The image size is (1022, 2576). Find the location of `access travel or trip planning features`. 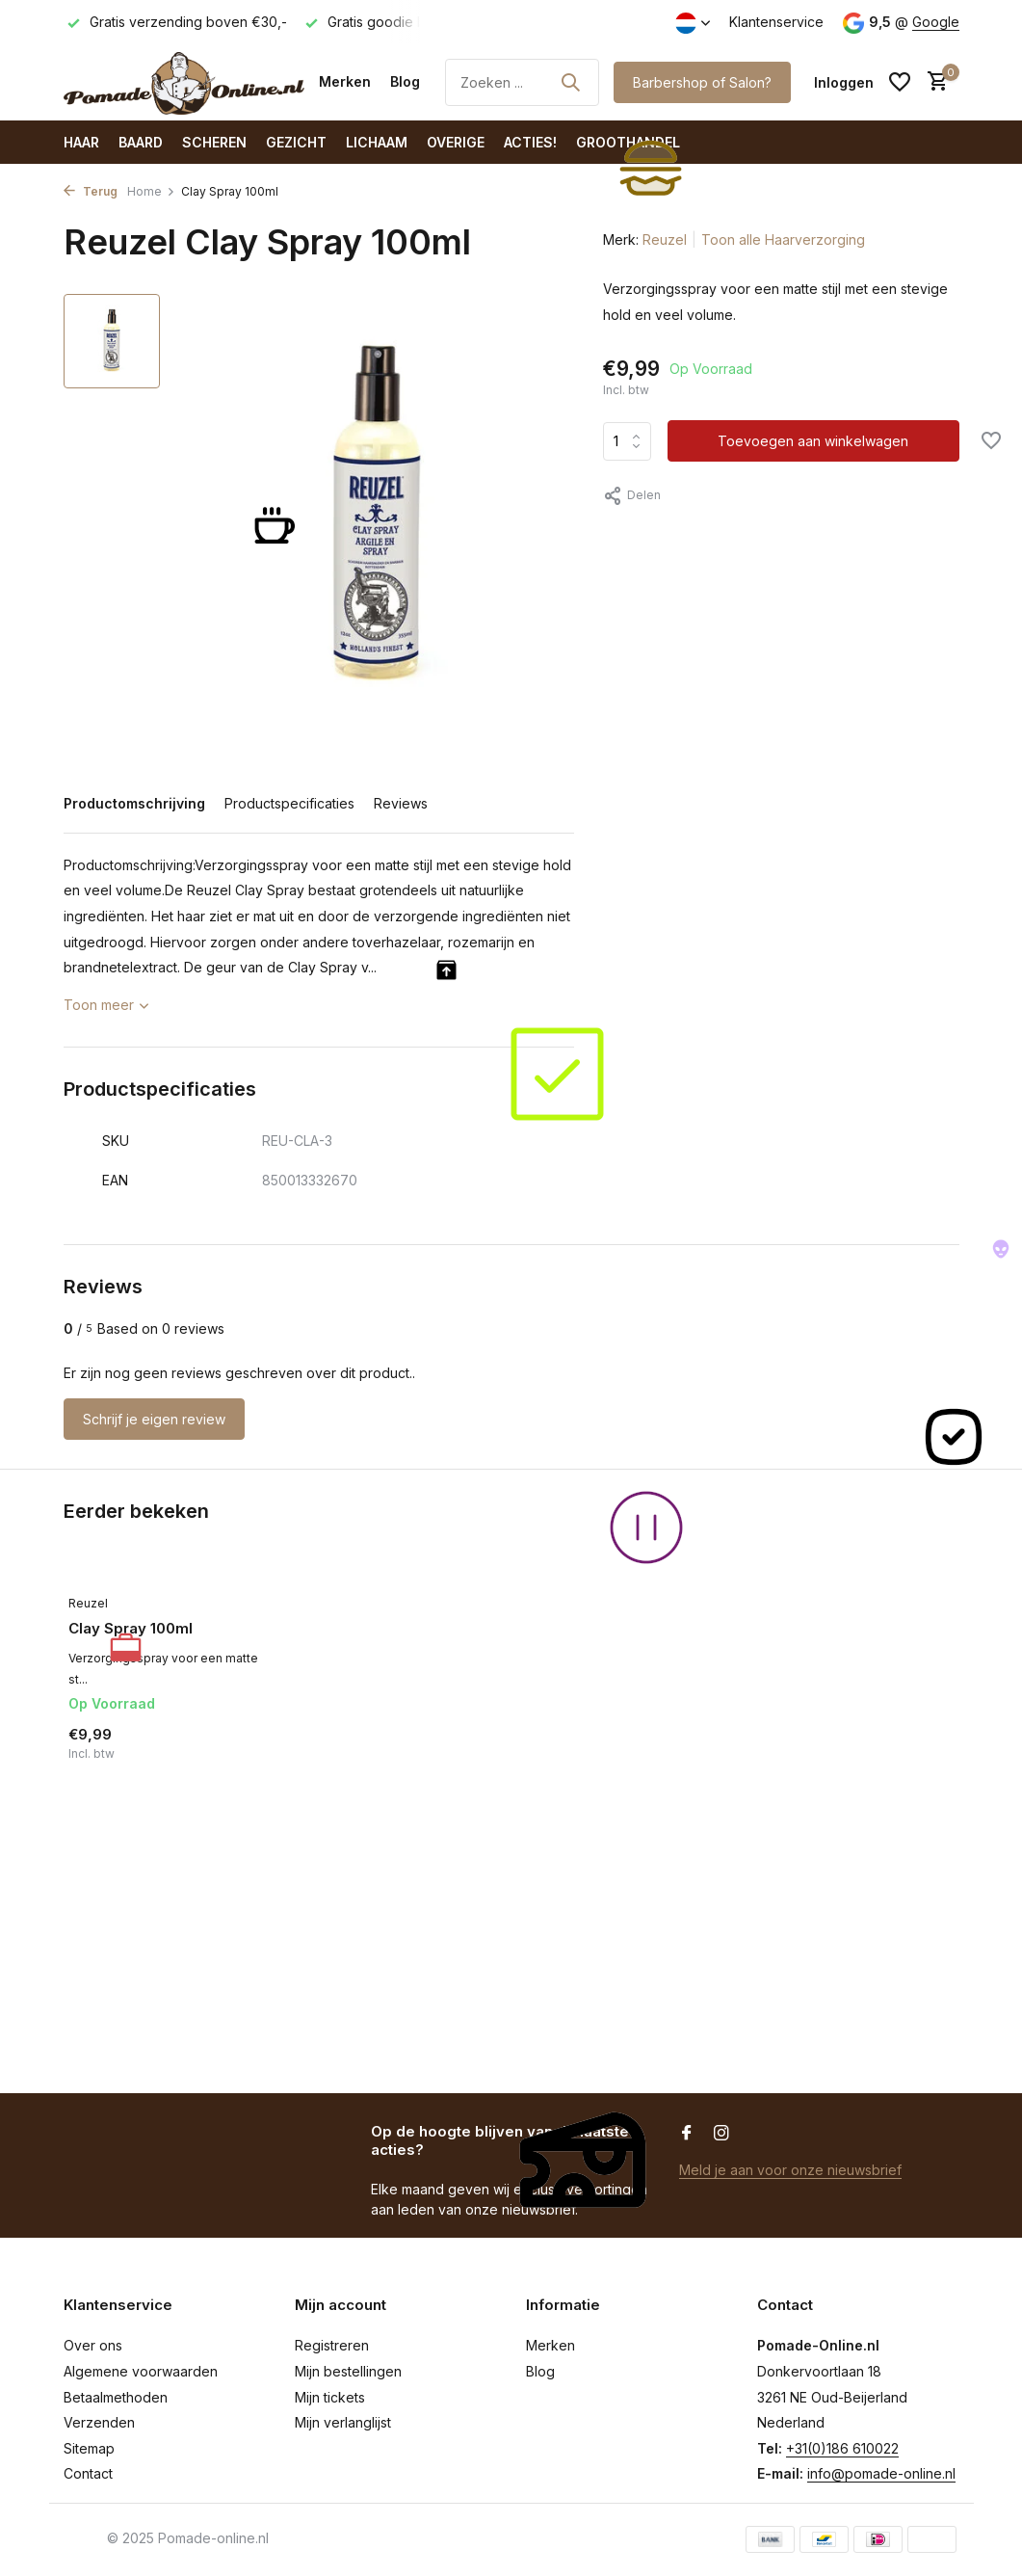

access travel or trip planning features is located at coordinates (125, 1648).